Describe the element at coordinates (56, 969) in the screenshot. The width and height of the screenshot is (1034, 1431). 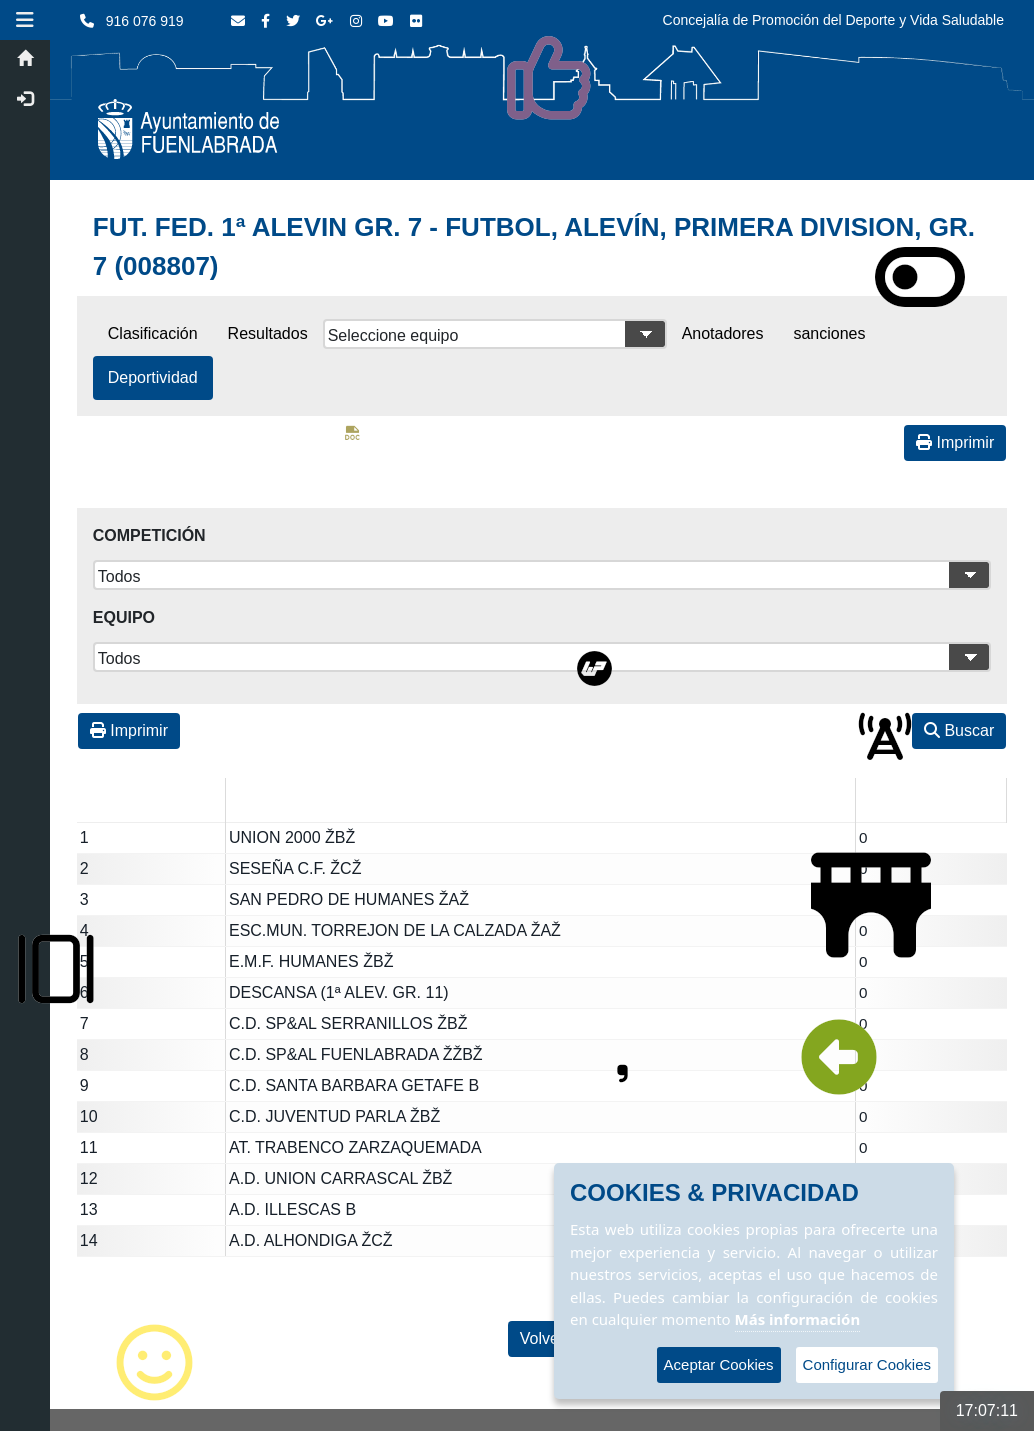
I see `browse images in horizontal gallery view` at that location.